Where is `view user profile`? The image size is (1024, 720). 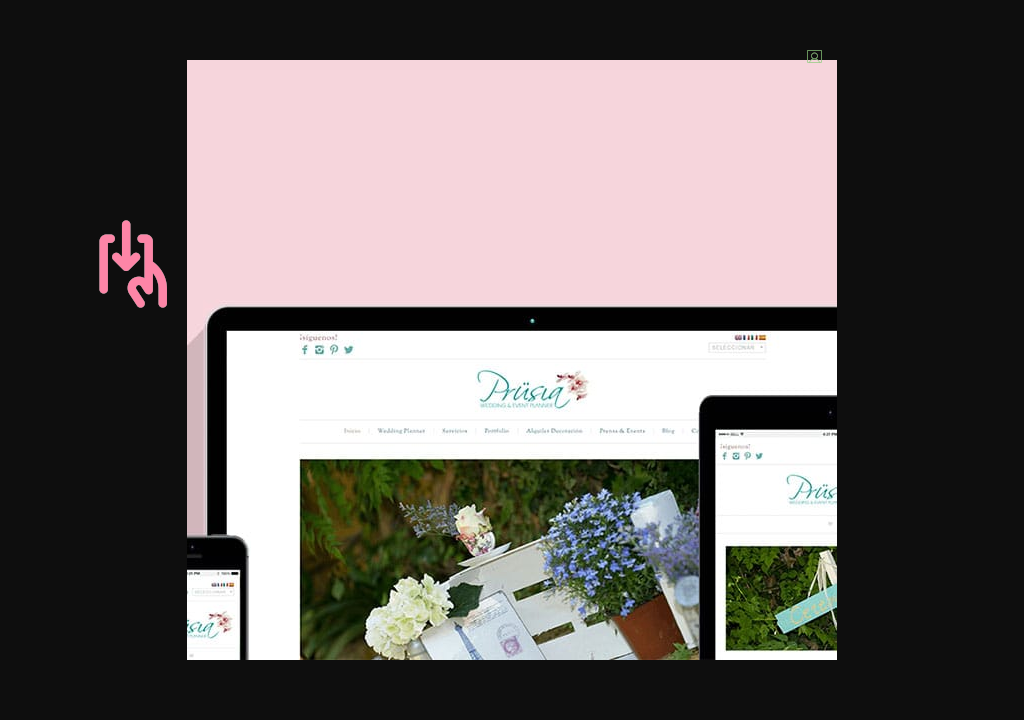
view user profile is located at coordinates (814, 56).